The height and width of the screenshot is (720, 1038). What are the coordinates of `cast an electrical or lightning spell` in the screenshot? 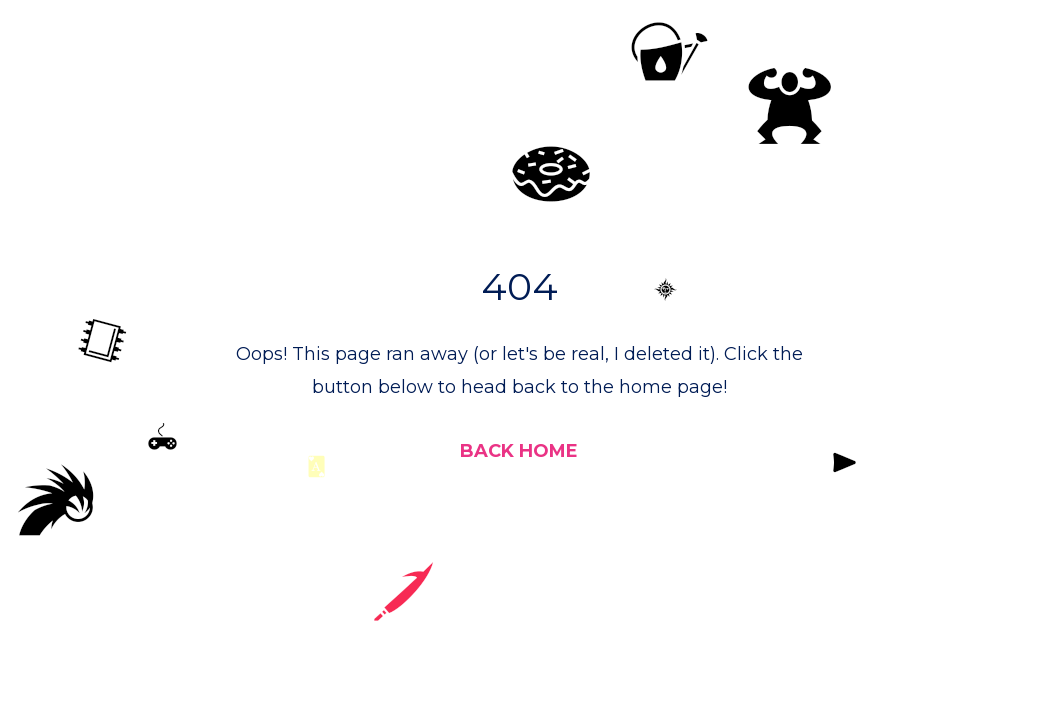 It's located at (55, 497).